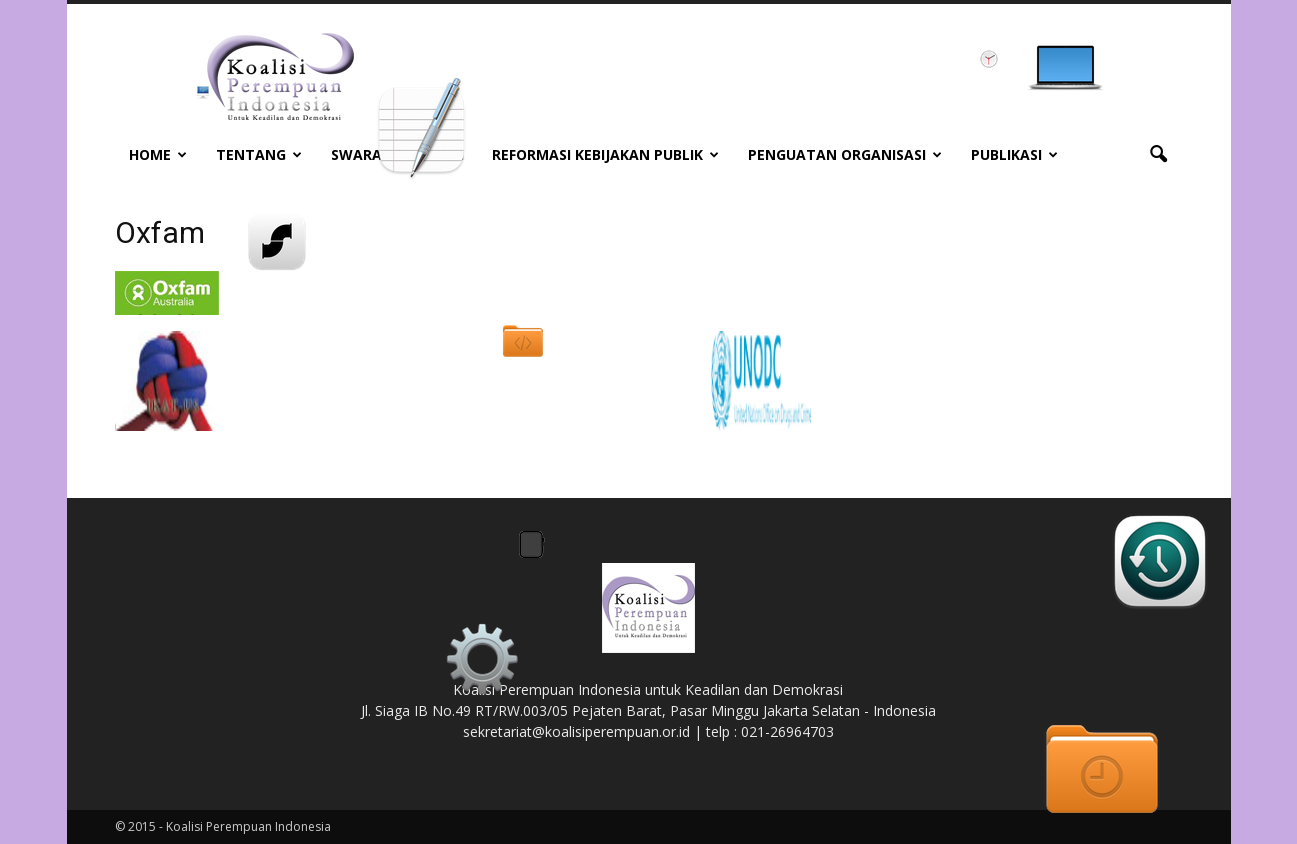  I want to click on view connected Apple Watch in sidebar, so click(531, 544).